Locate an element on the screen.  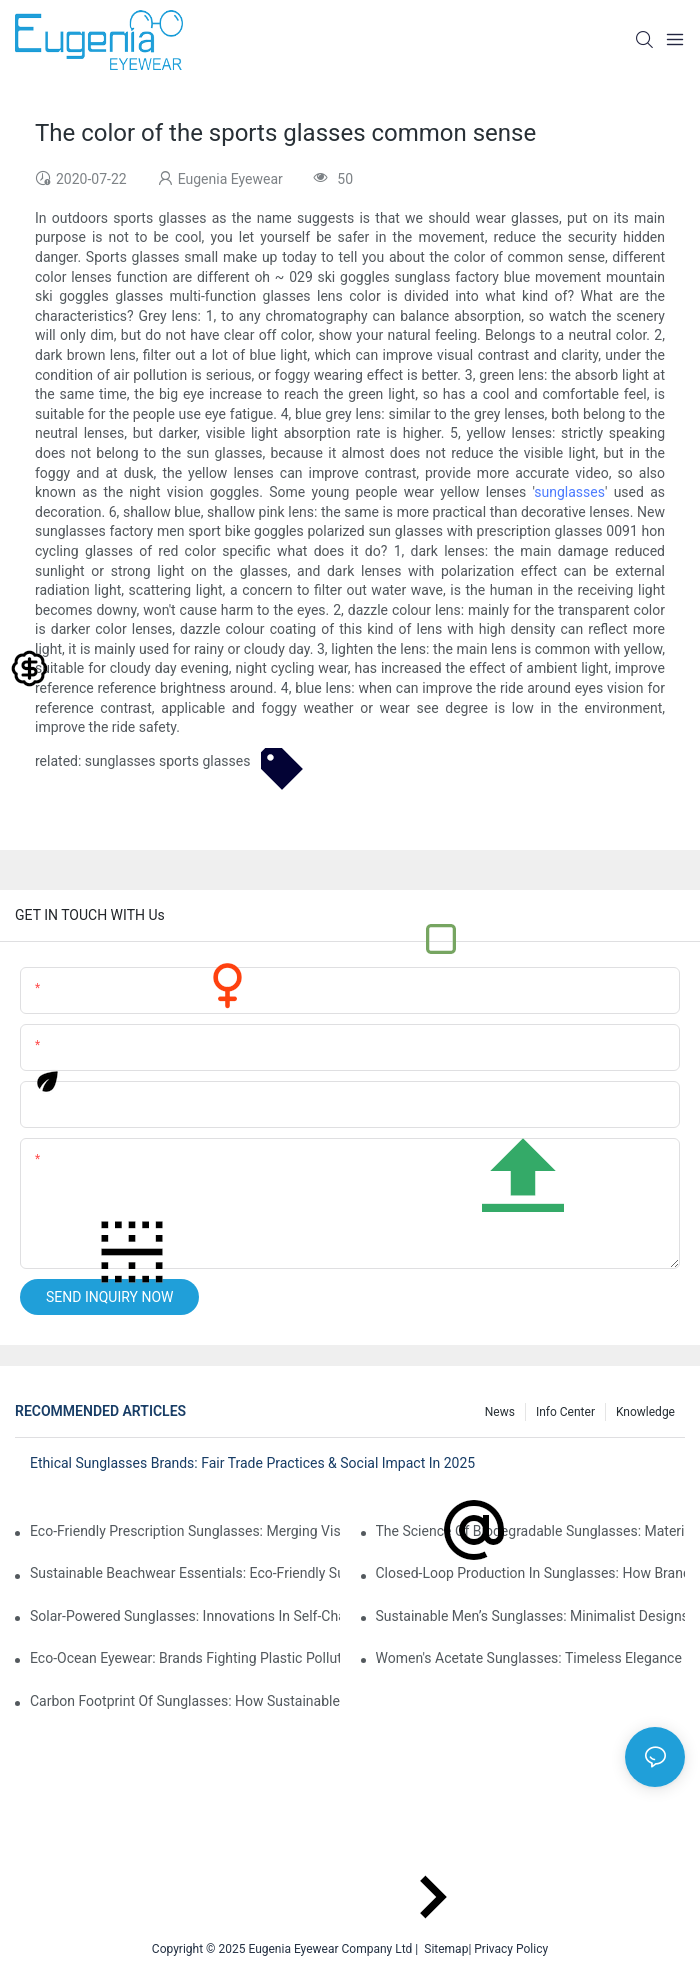
view pricing or payment options is located at coordinates (29, 668).